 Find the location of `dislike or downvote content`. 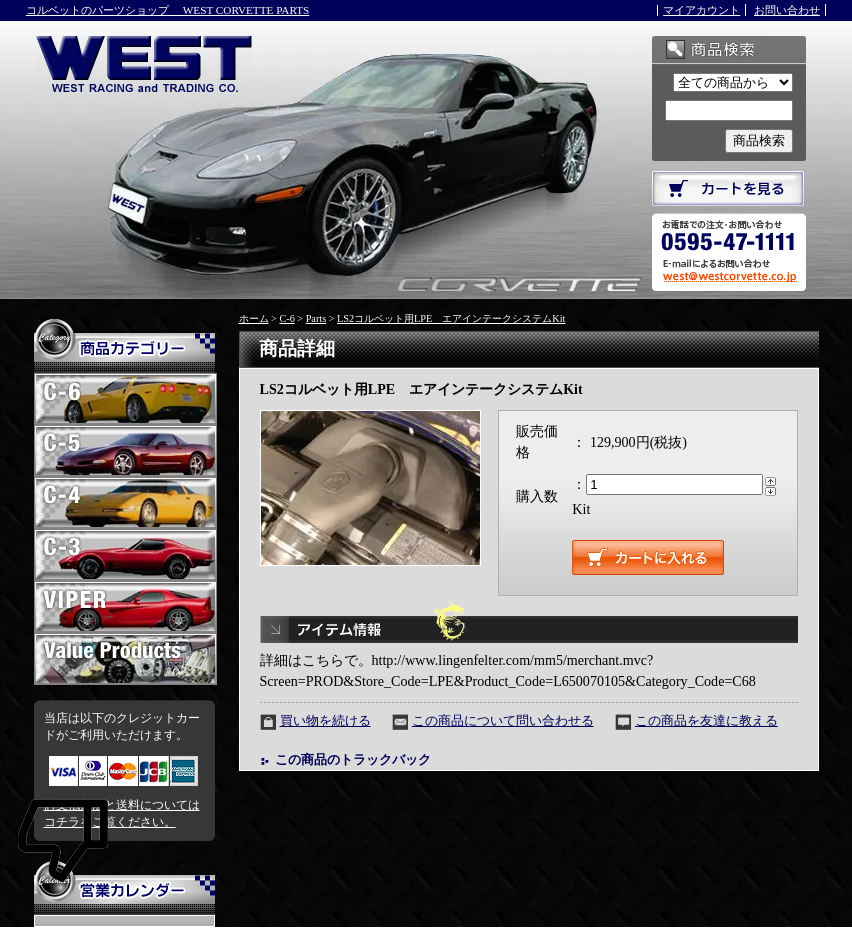

dislike or downvote content is located at coordinates (63, 836).